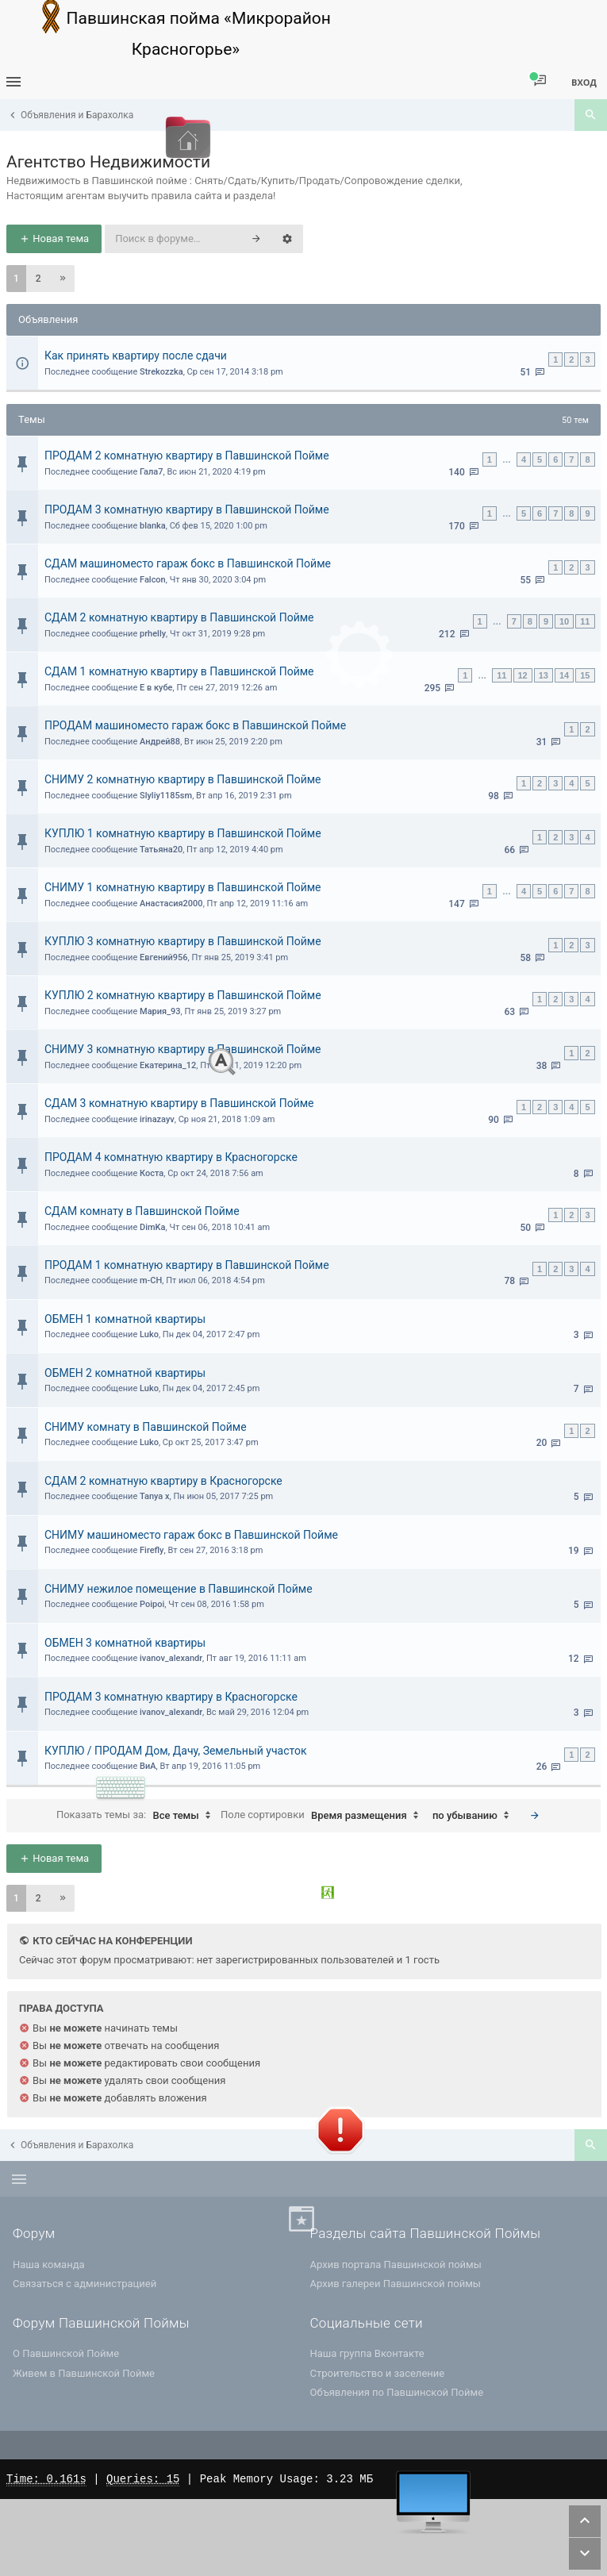  I want to click on bluetooth keyboard connected successfully, so click(121, 1788).